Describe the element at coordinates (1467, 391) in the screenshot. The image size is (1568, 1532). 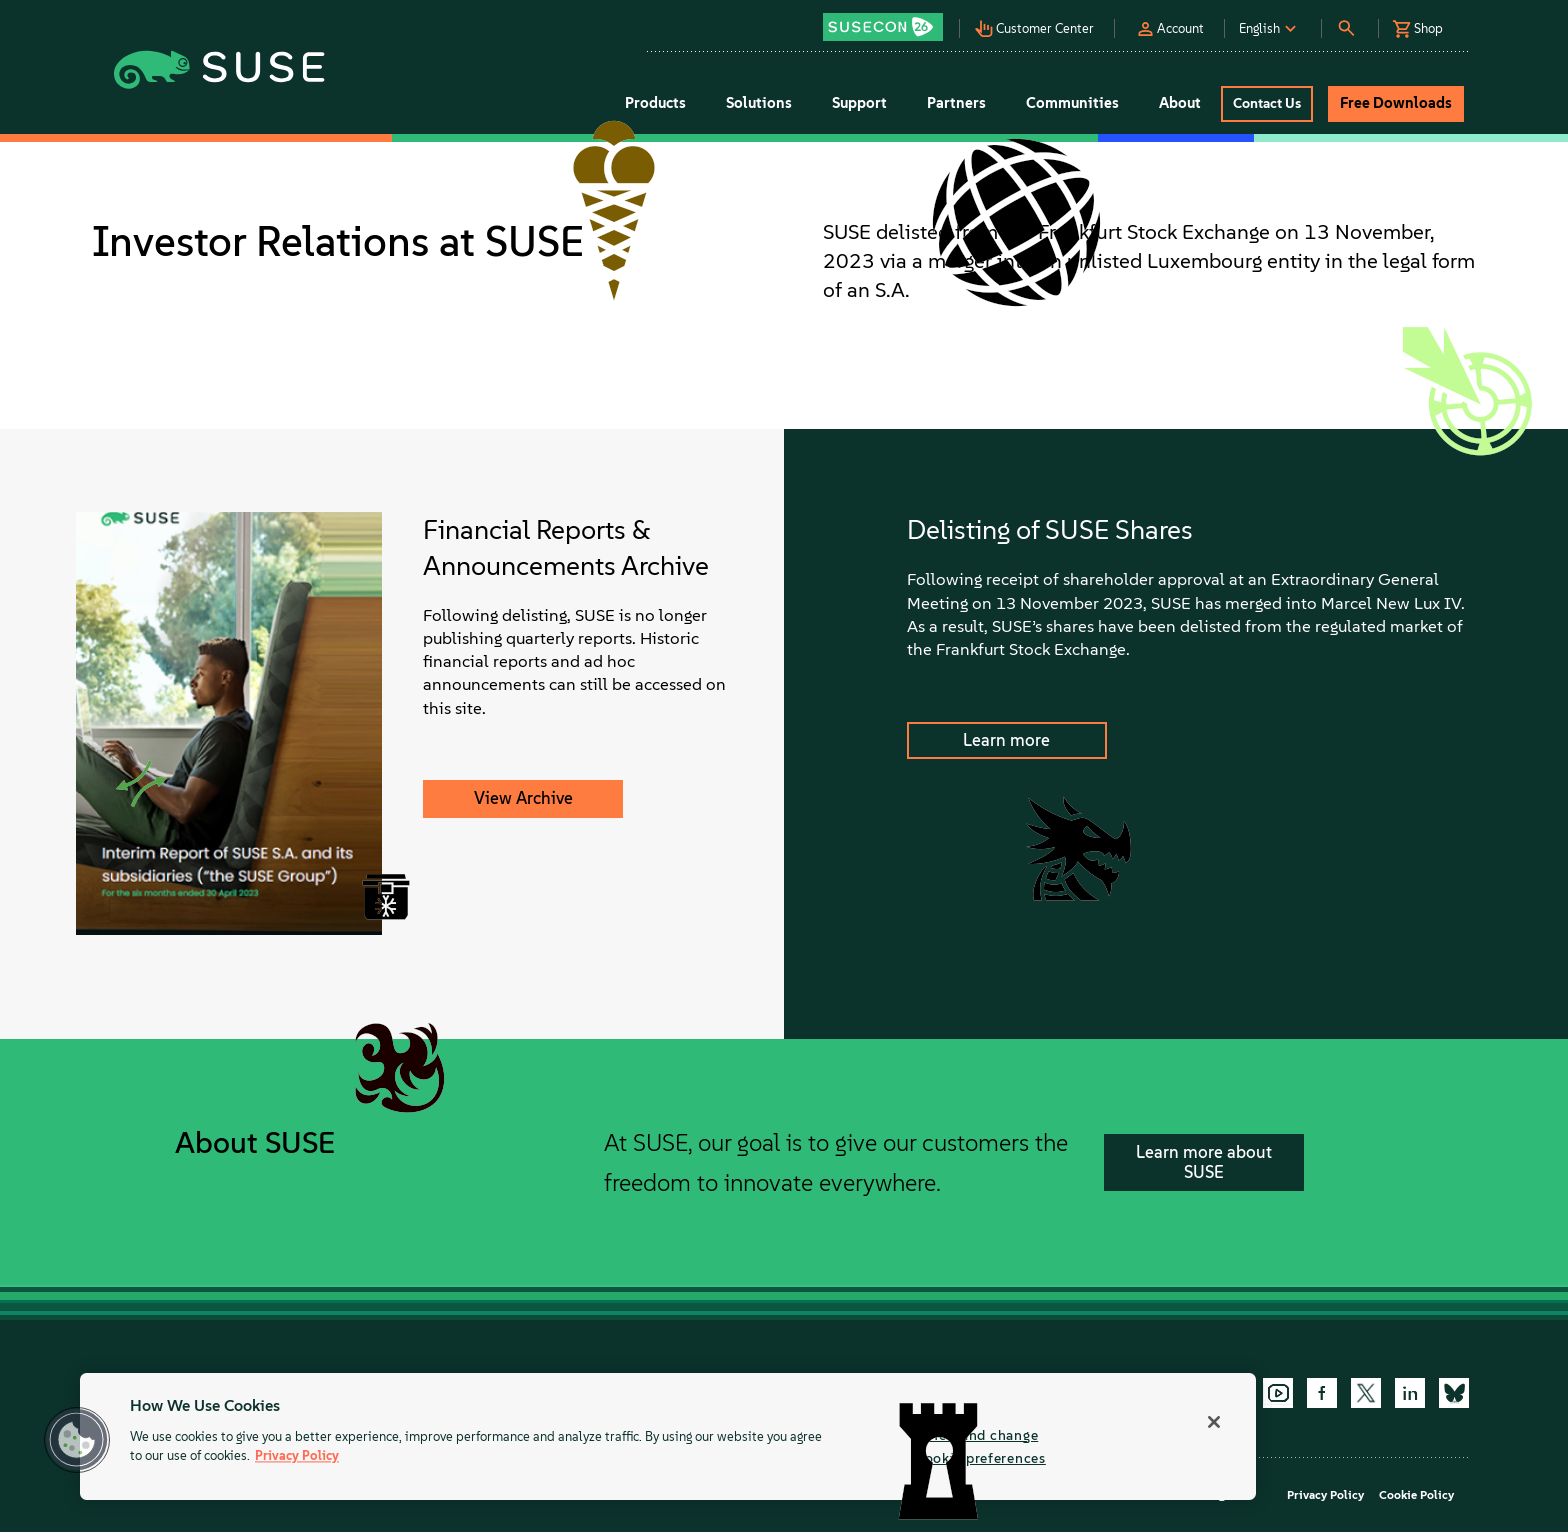
I see `aim or target an objective` at that location.